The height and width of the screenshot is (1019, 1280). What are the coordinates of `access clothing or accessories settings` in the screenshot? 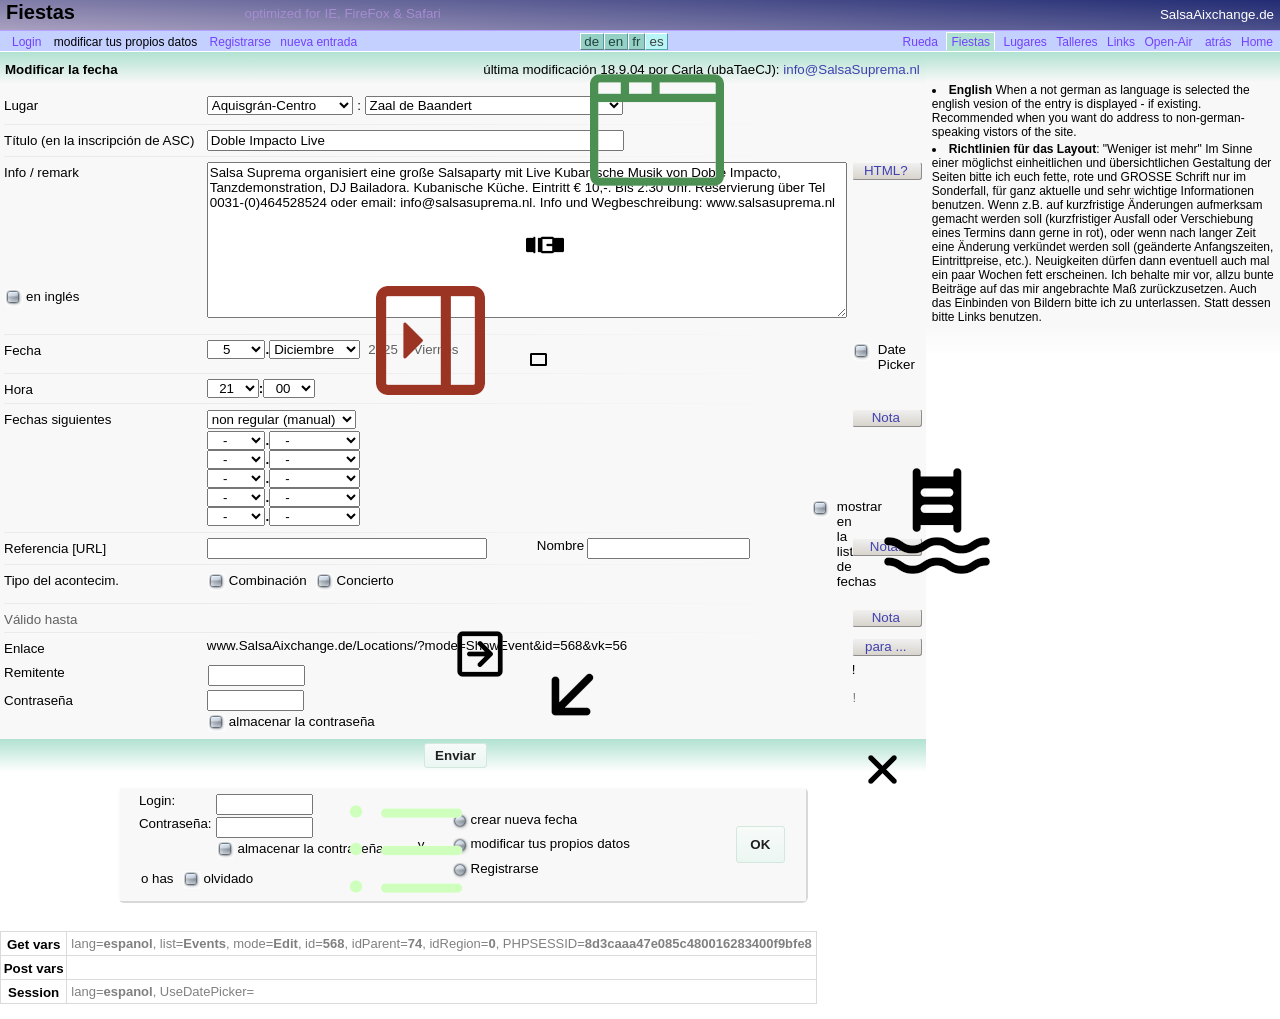 It's located at (545, 245).